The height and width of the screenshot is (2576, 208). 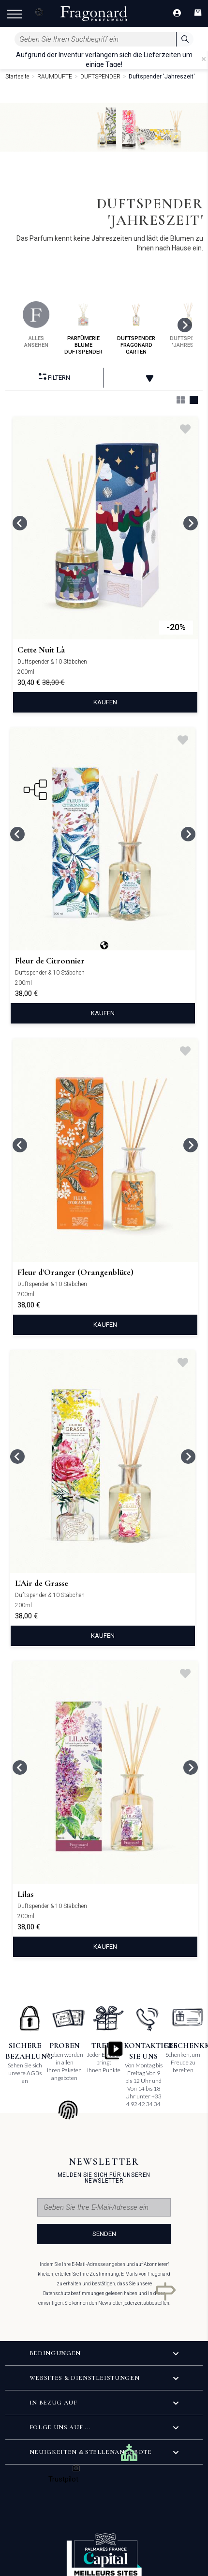 What do you see at coordinates (104, 945) in the screenshot?
I see `switch to global or worldwide view` at bounding box center [104, 945].